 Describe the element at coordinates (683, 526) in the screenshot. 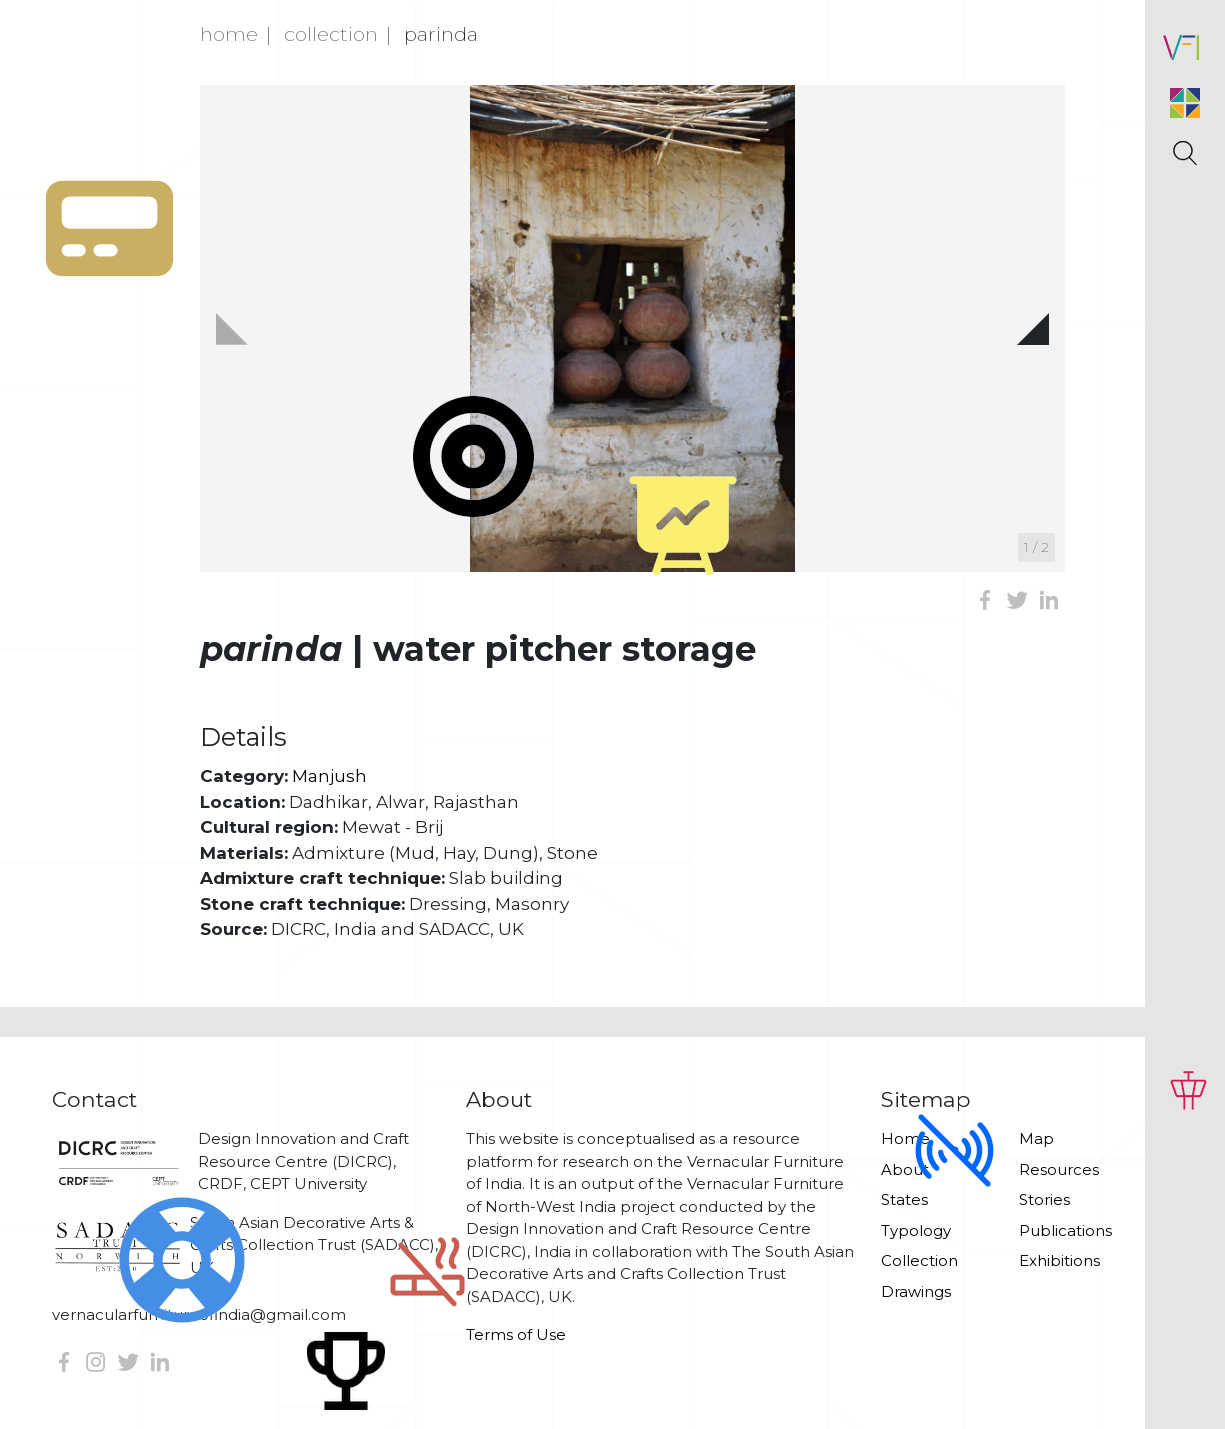

I see `view presentation or slideshow` at that location.